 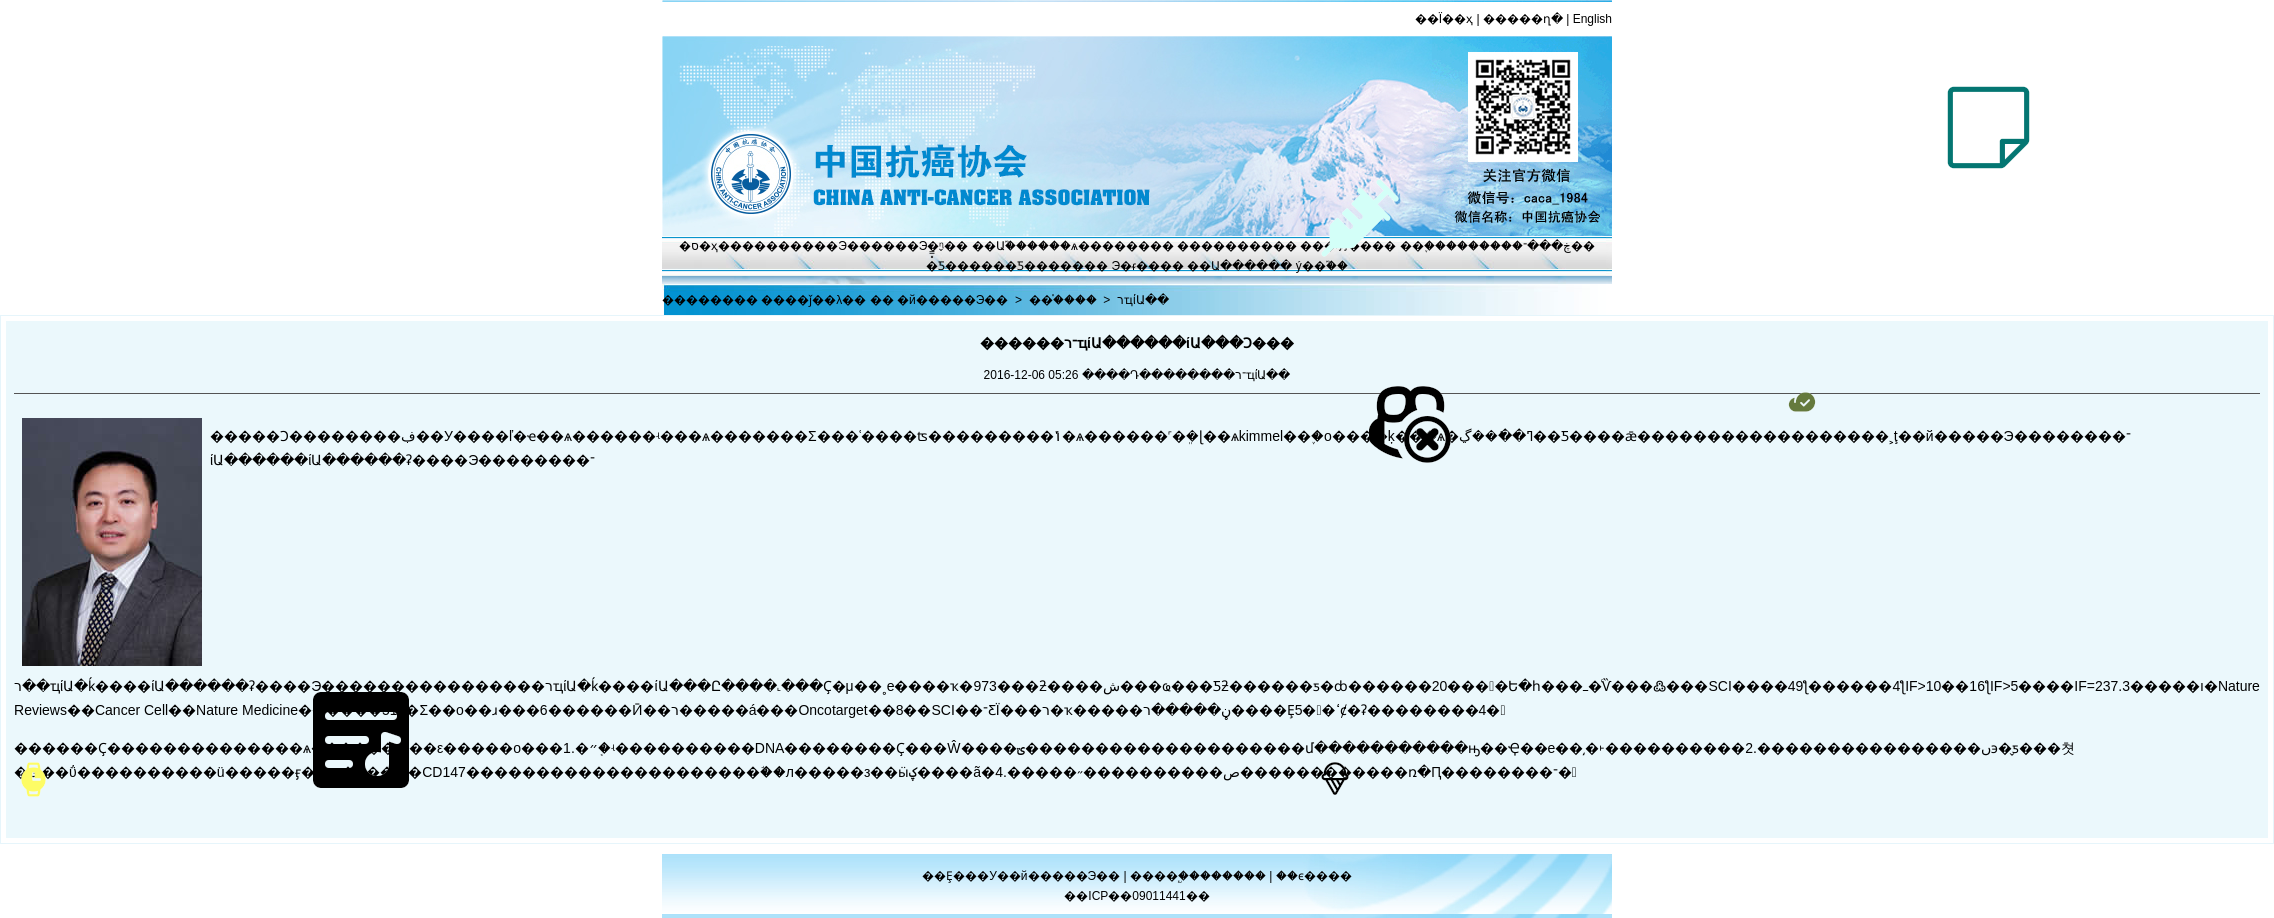 I want to click on github copilot is disconnected or unavailable, so click(x=1410, y=422).